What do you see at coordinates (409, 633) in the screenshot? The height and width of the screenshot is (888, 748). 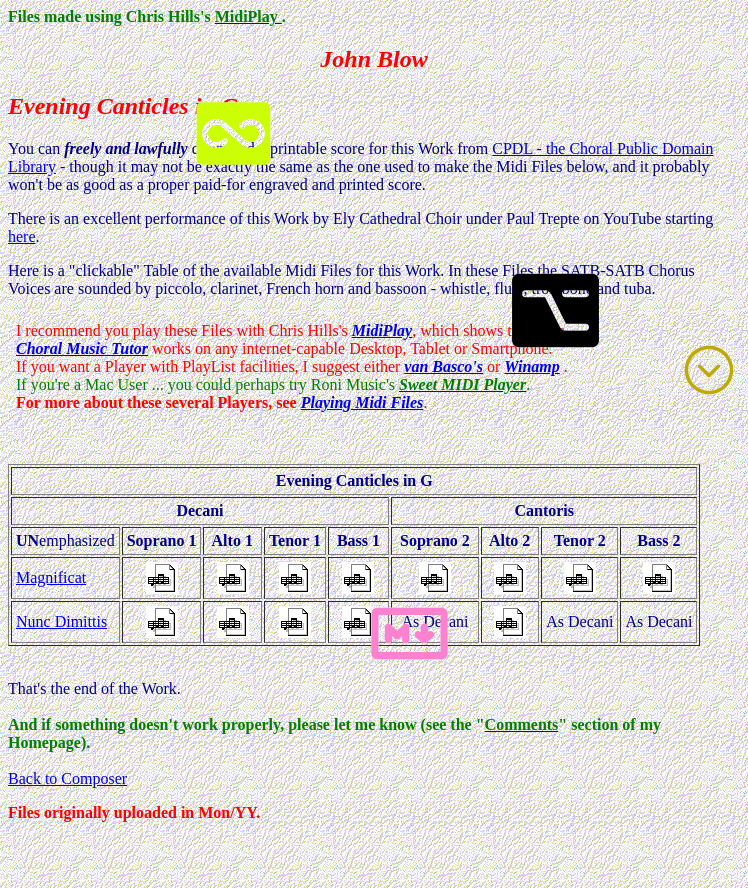 I see `format text using markdown` at bounding box center [409, 633].